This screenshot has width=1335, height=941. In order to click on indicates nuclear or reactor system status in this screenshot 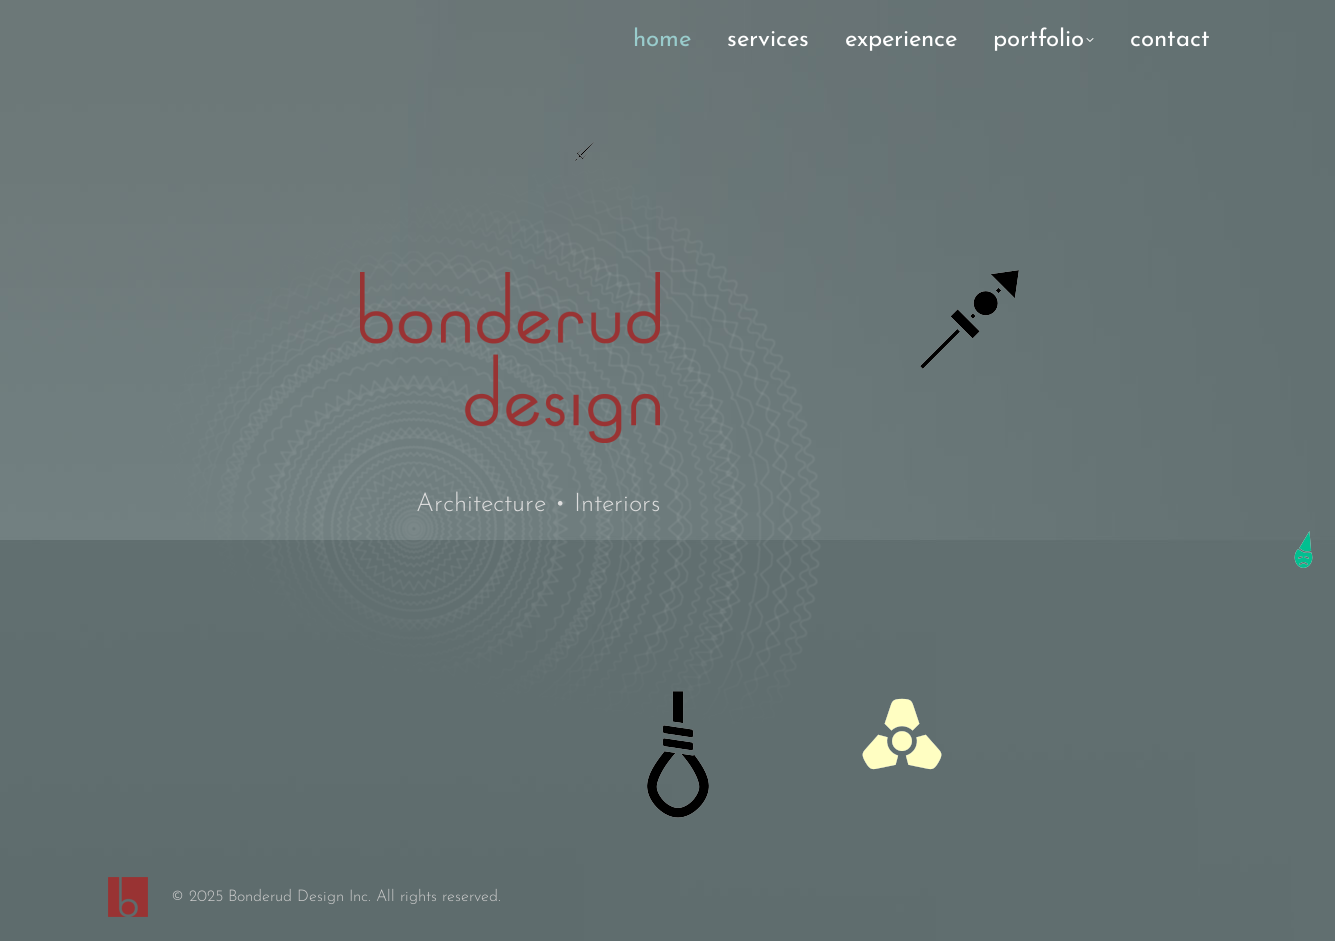, I will do `click(902, 734)`.